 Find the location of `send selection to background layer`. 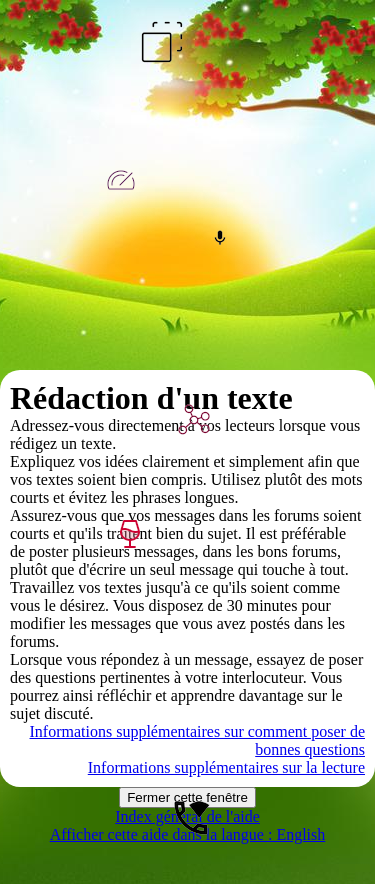

send selection to background layer is located at coordinates (162, 42).